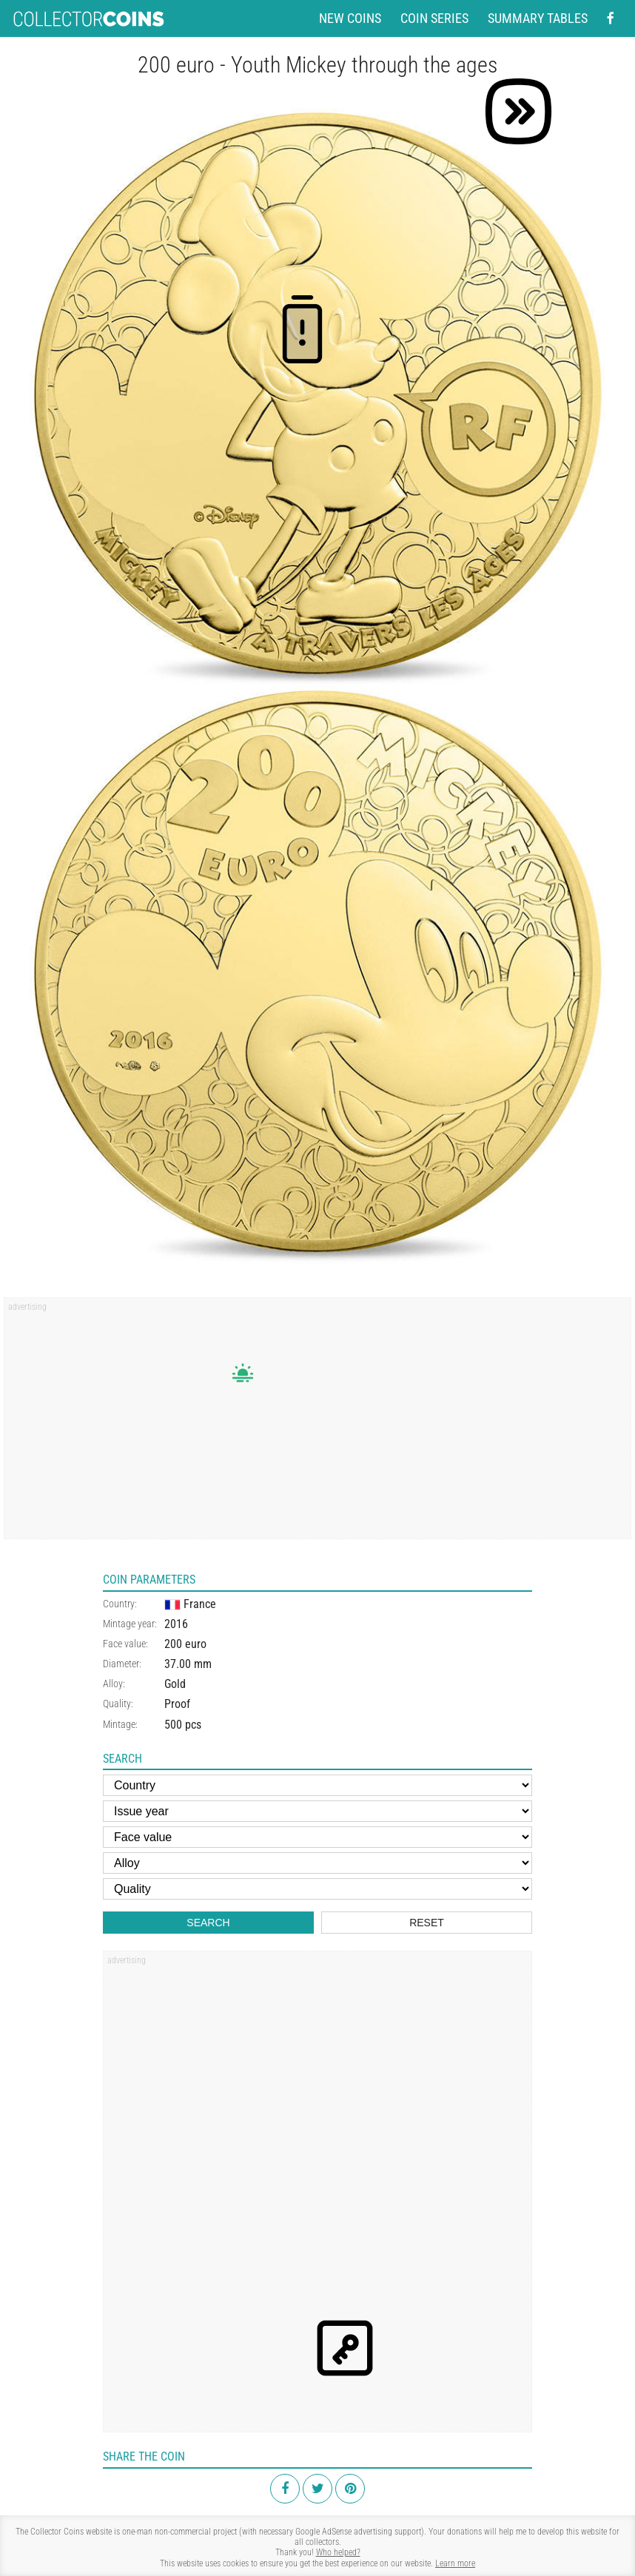 The image size is (635, 2576). I want to click on skip forward or advance to next item, so click(518, 111).